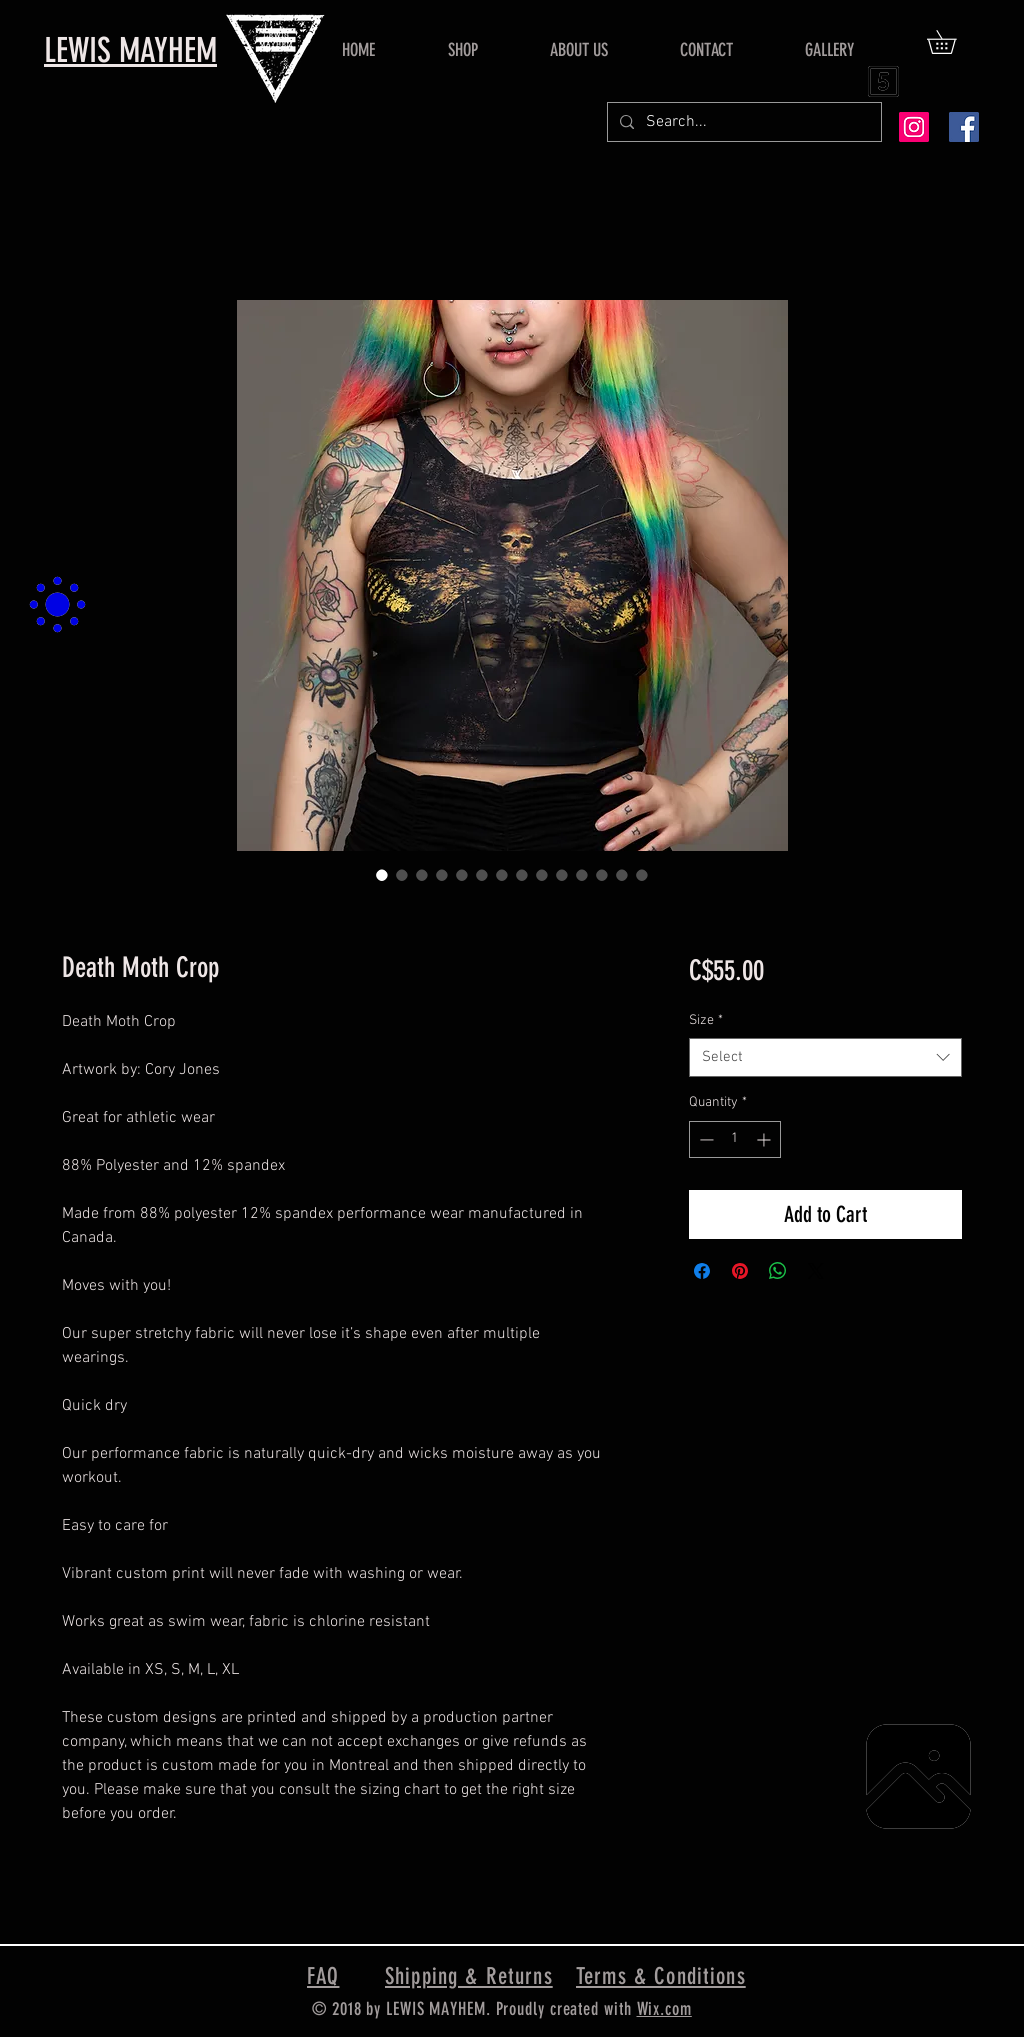 Image resolution: width=1024 pixels, height=2037 pixels. Describe the element at coordinates (57, 604) in the screenshot. I see `decrease screen brightness` at that location.